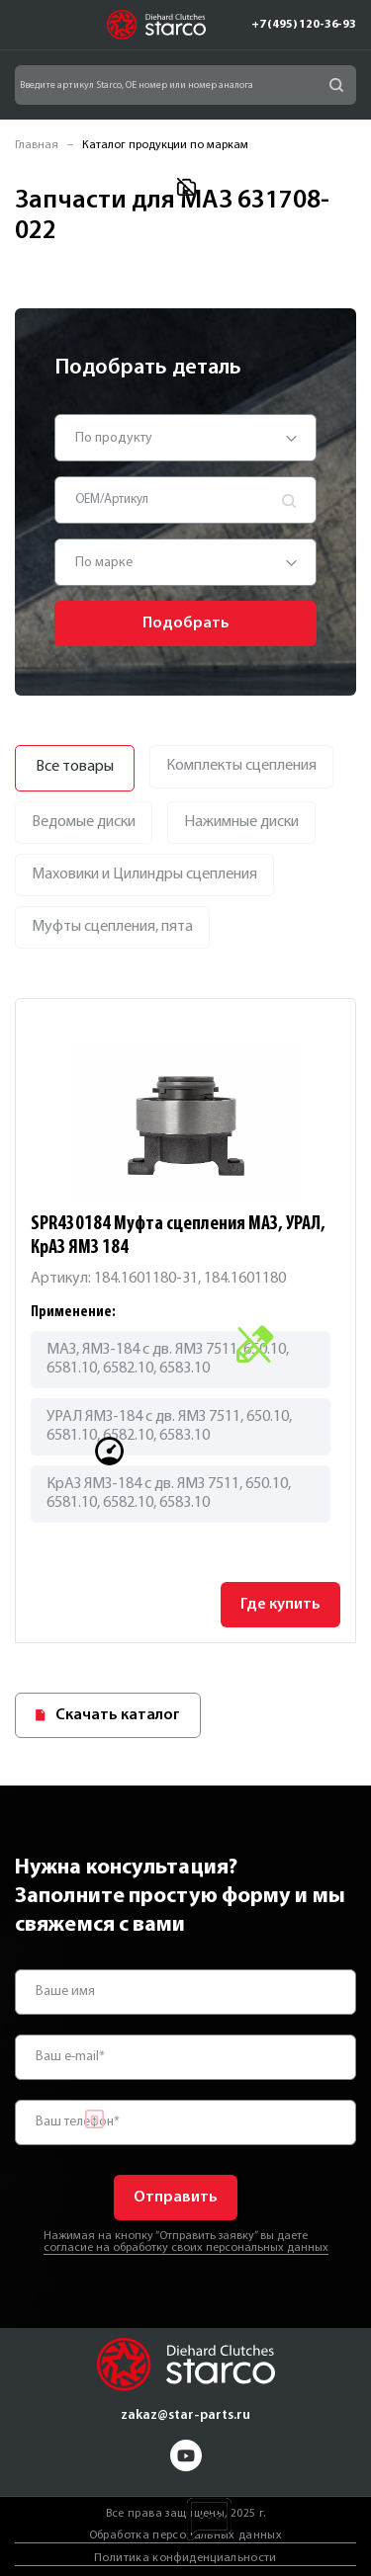  I want to click on view more messages or conversation options, so click(209, 2518).